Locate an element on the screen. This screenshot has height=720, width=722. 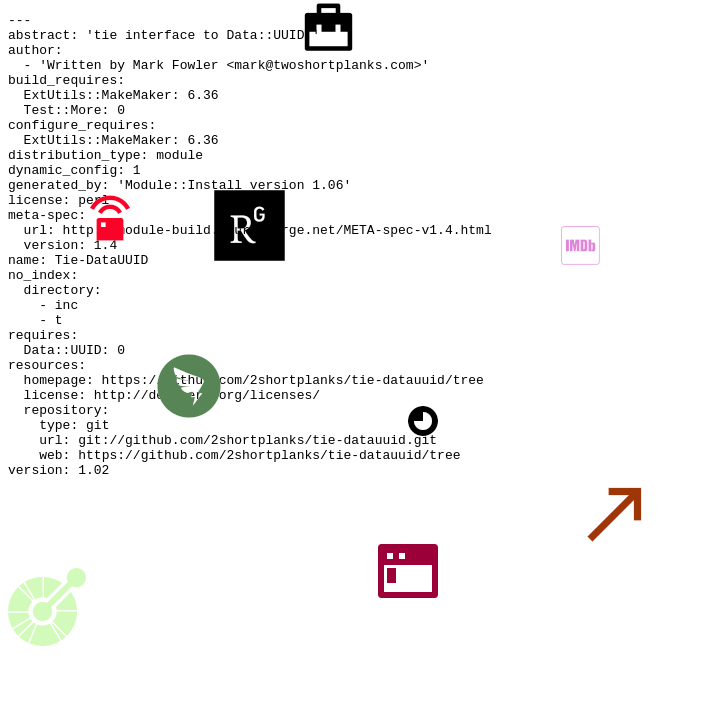
open the IMDb app or website is located at coordinates (580, 245).